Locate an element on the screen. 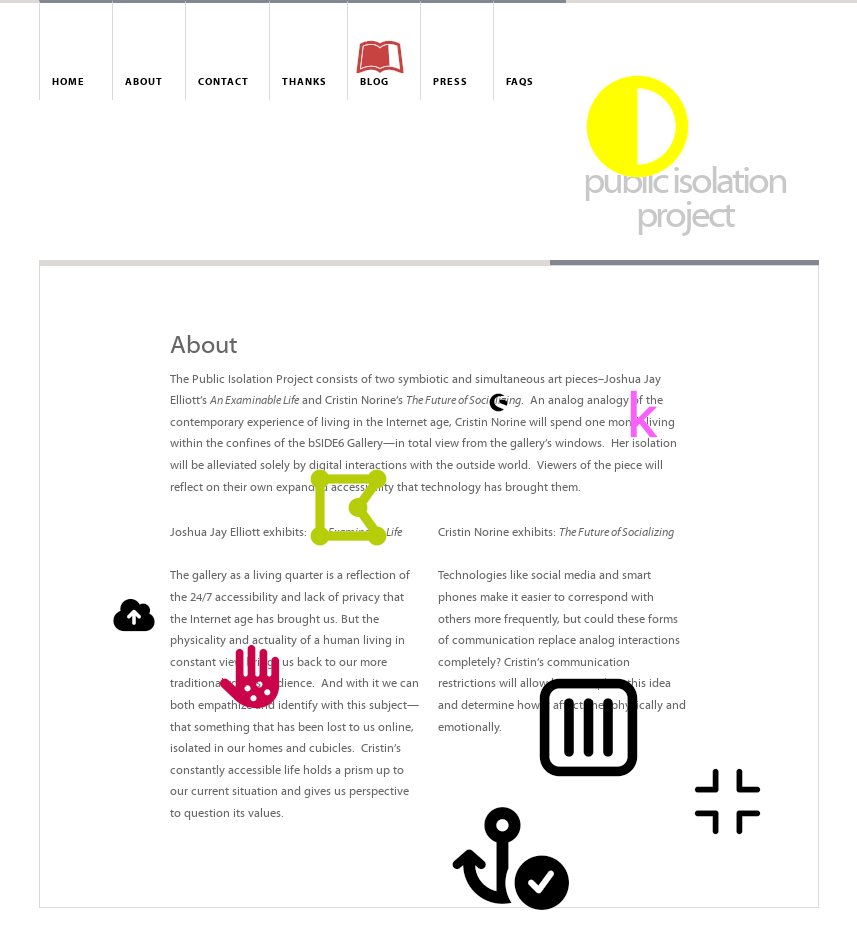 Image resolution: width=857 pixels, height=948 pixels. verified anchor point or location is located at coordinates (508, 855).